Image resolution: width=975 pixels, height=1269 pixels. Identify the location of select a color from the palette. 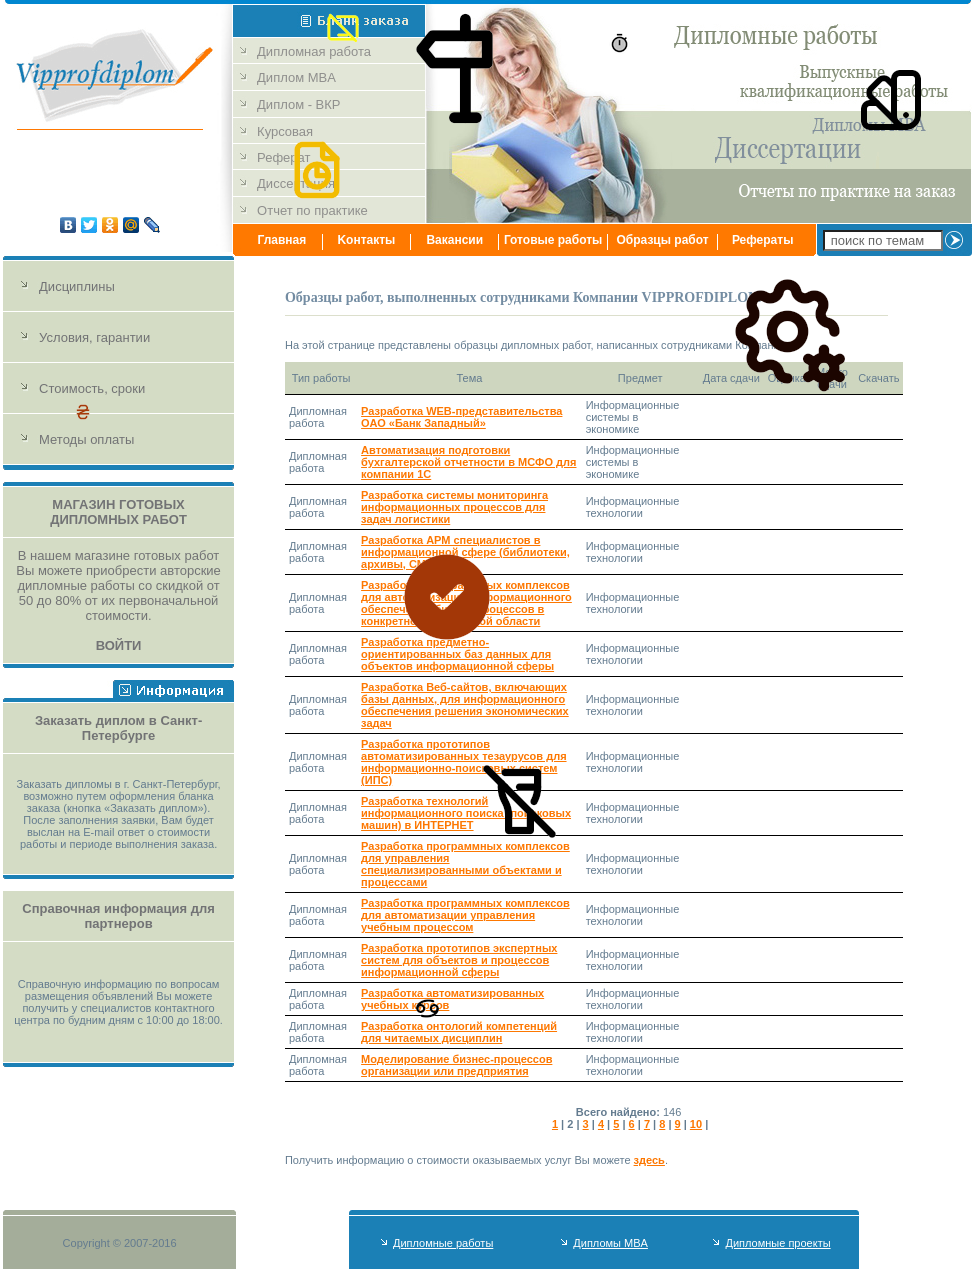
(891, 100).